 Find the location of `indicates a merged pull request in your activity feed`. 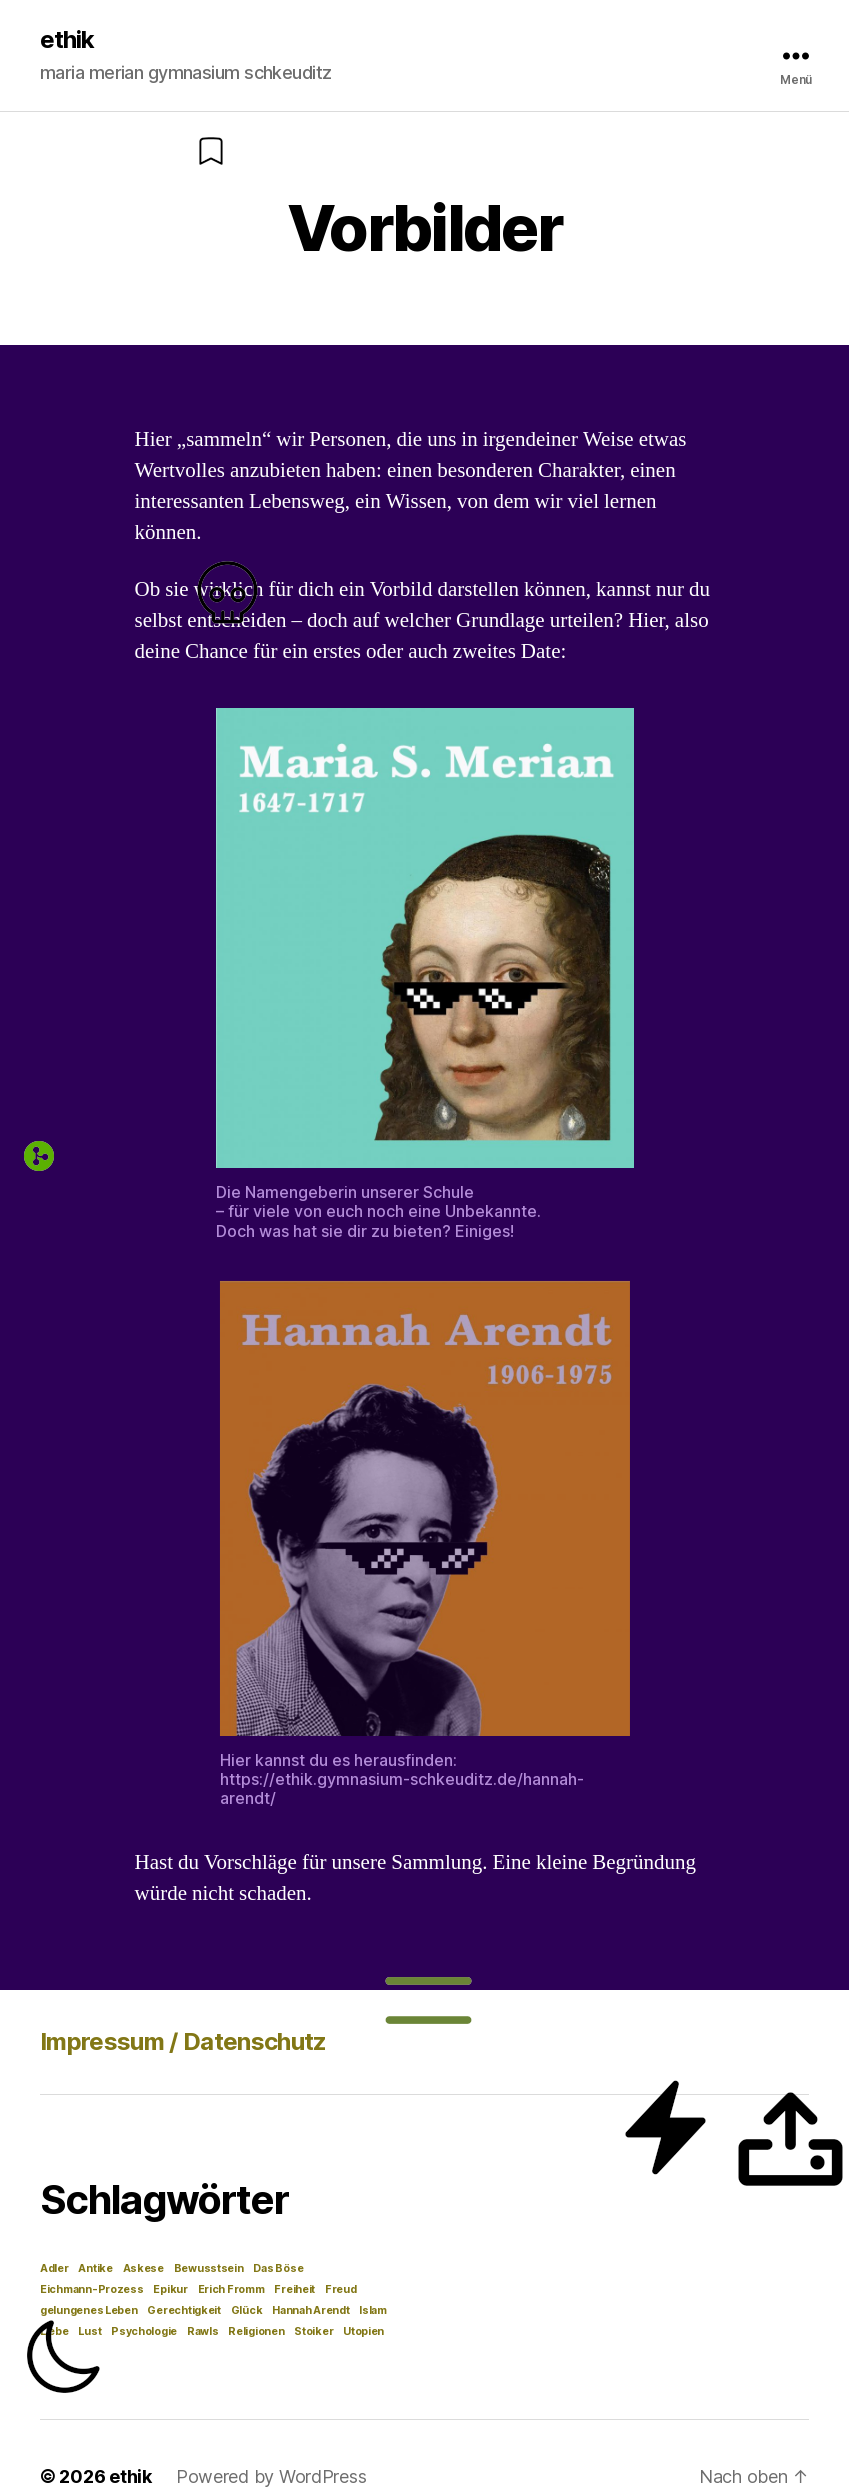

indicates a merged pull request in your activity feed is located at coordinates (39, 1156).